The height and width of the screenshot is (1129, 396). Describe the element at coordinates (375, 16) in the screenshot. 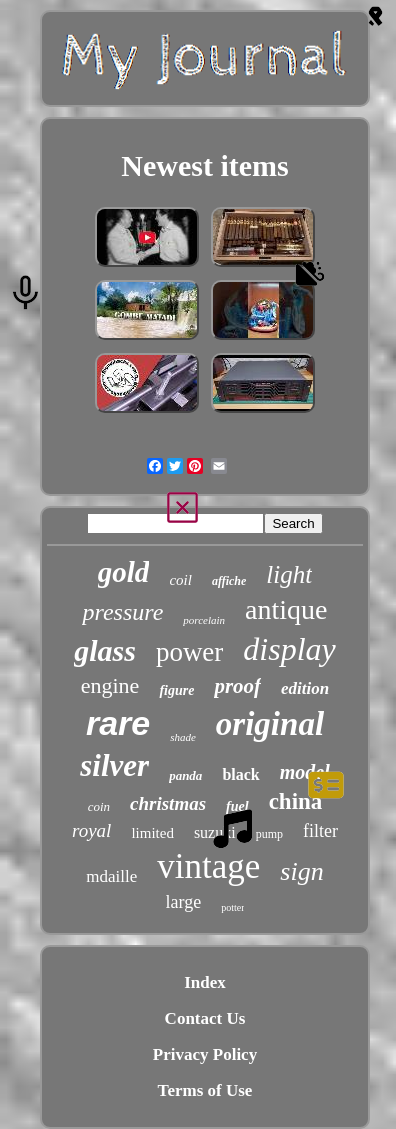

I see `indicates support for a cause or awareness campaign` at that location.